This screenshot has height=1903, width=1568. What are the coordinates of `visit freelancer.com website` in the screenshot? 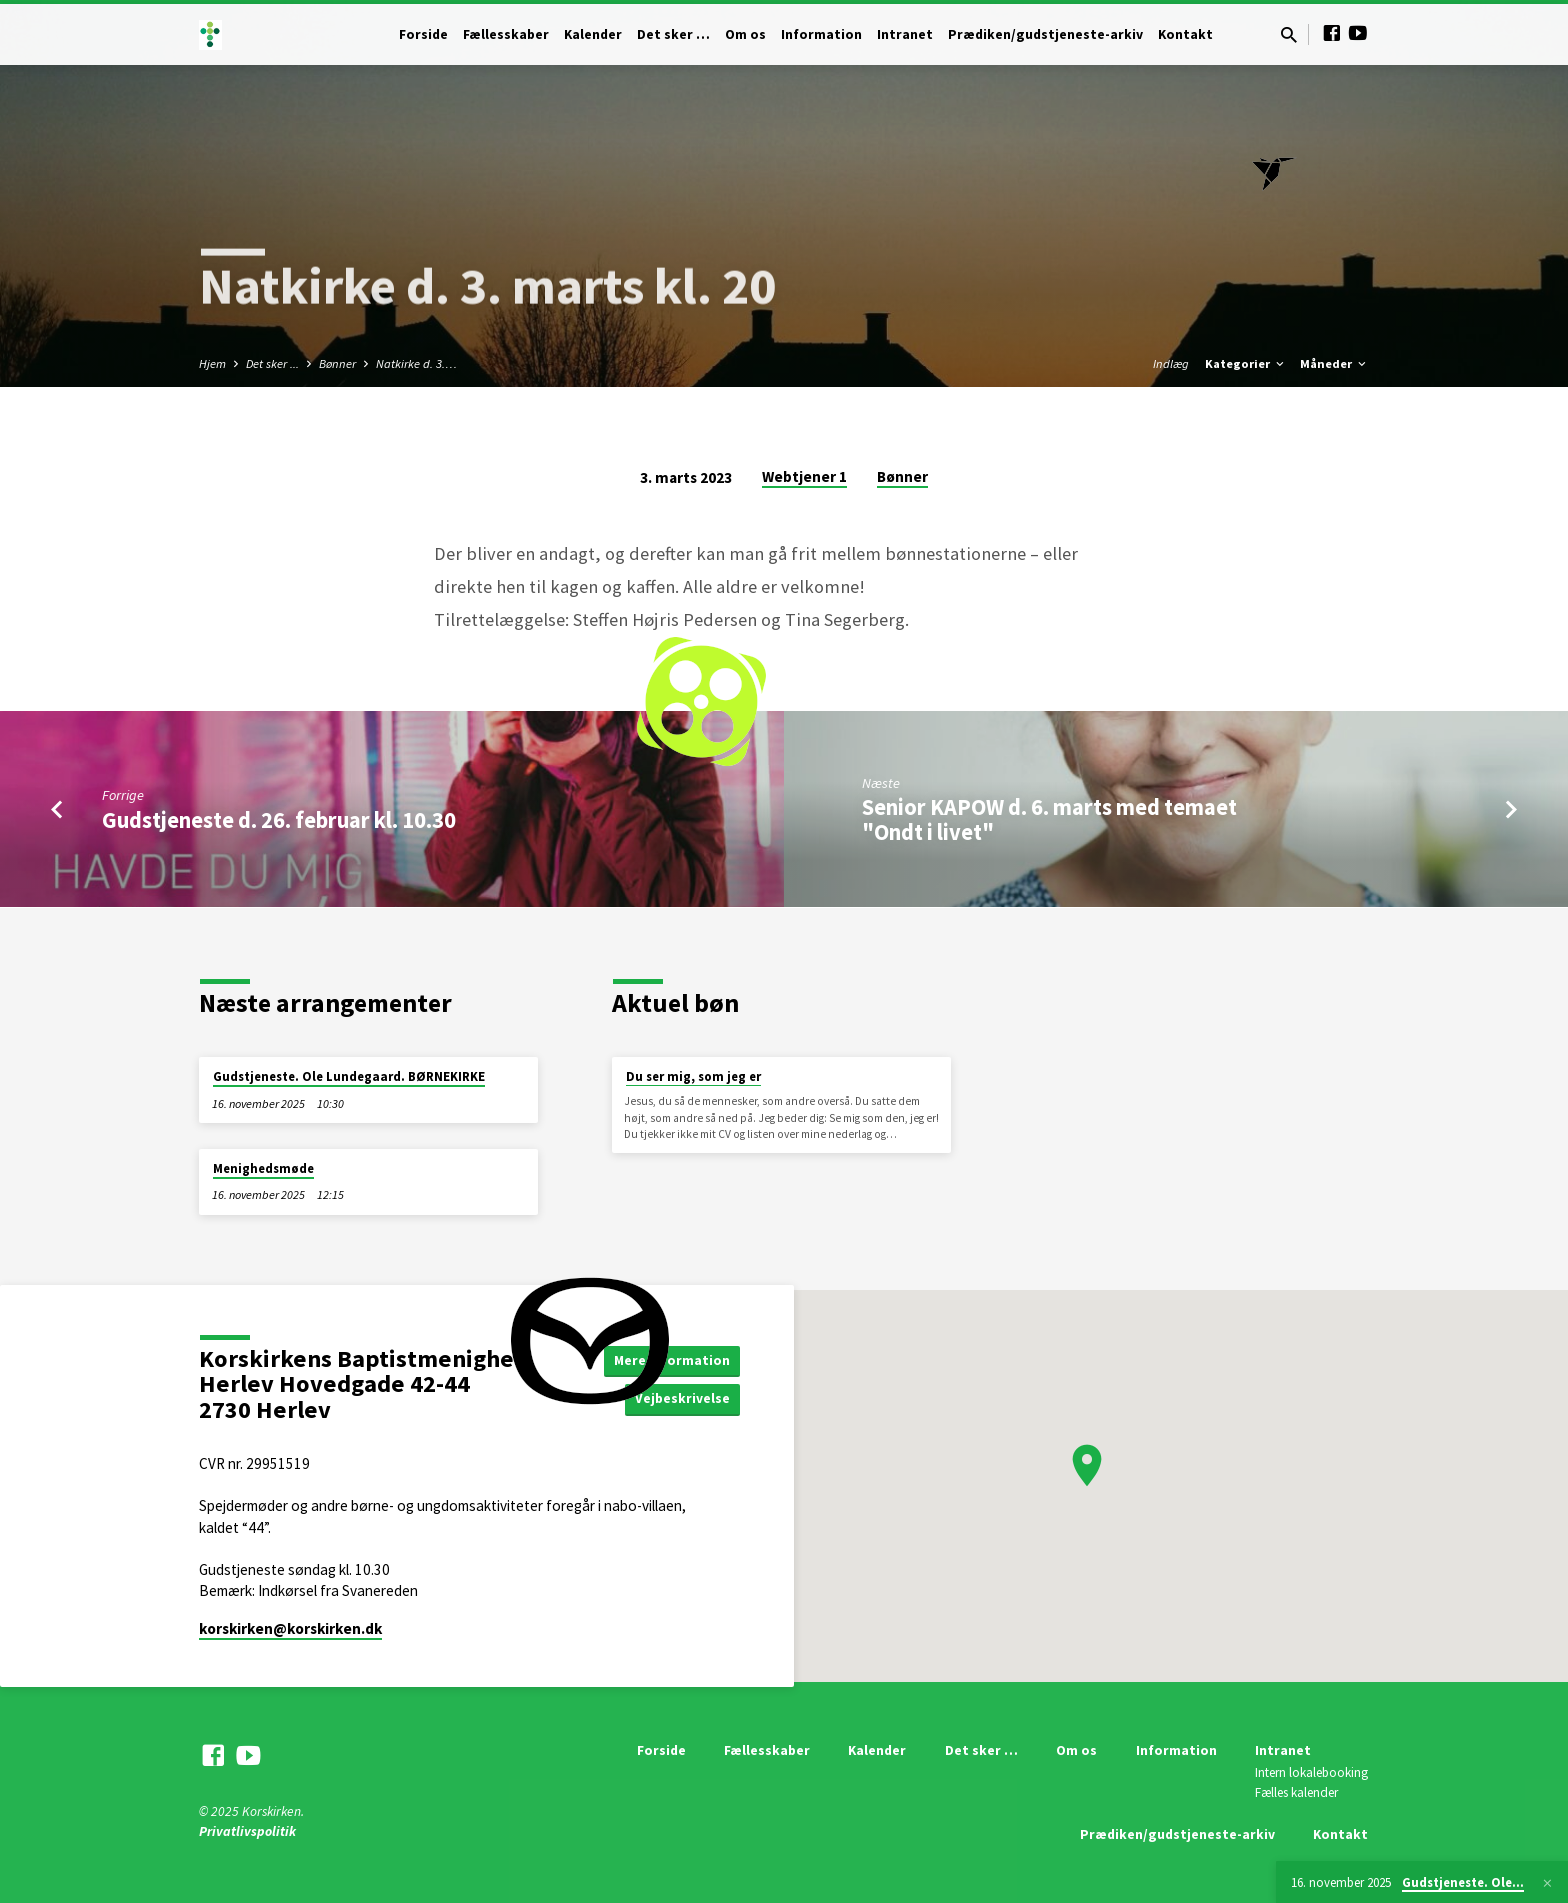 It's located at (1274, 174).